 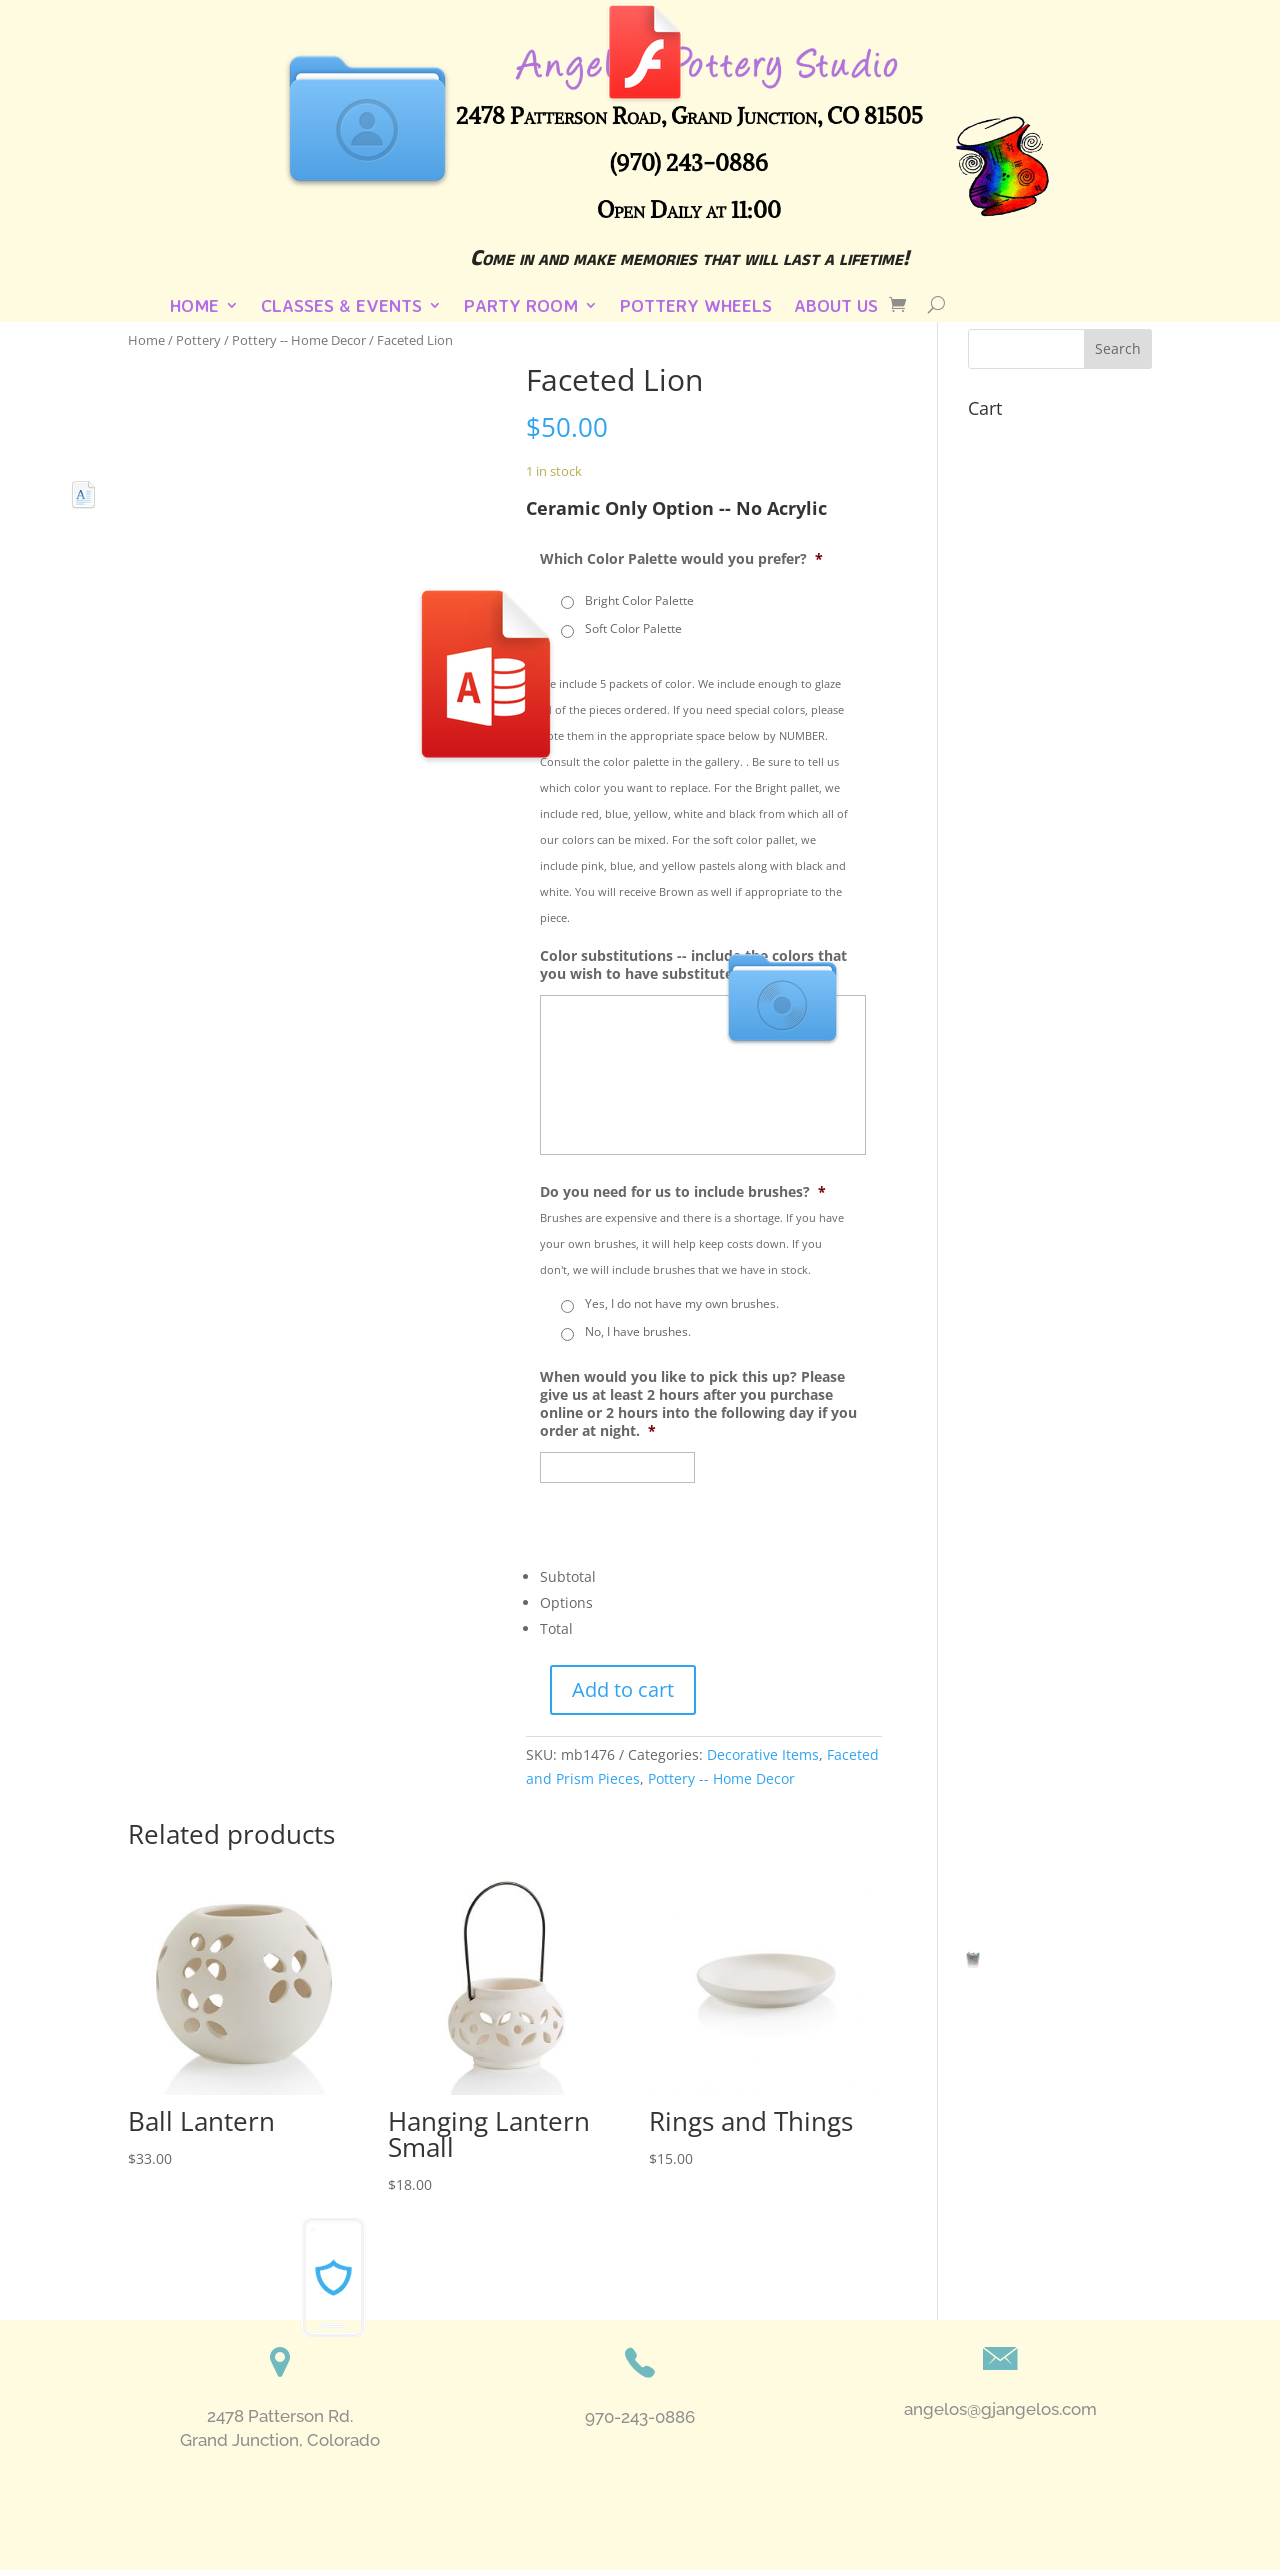 What do you see at coordinates (645, 54) in the screenshot?
I see `flash video file type indicator` at bounding box center [645, 54].